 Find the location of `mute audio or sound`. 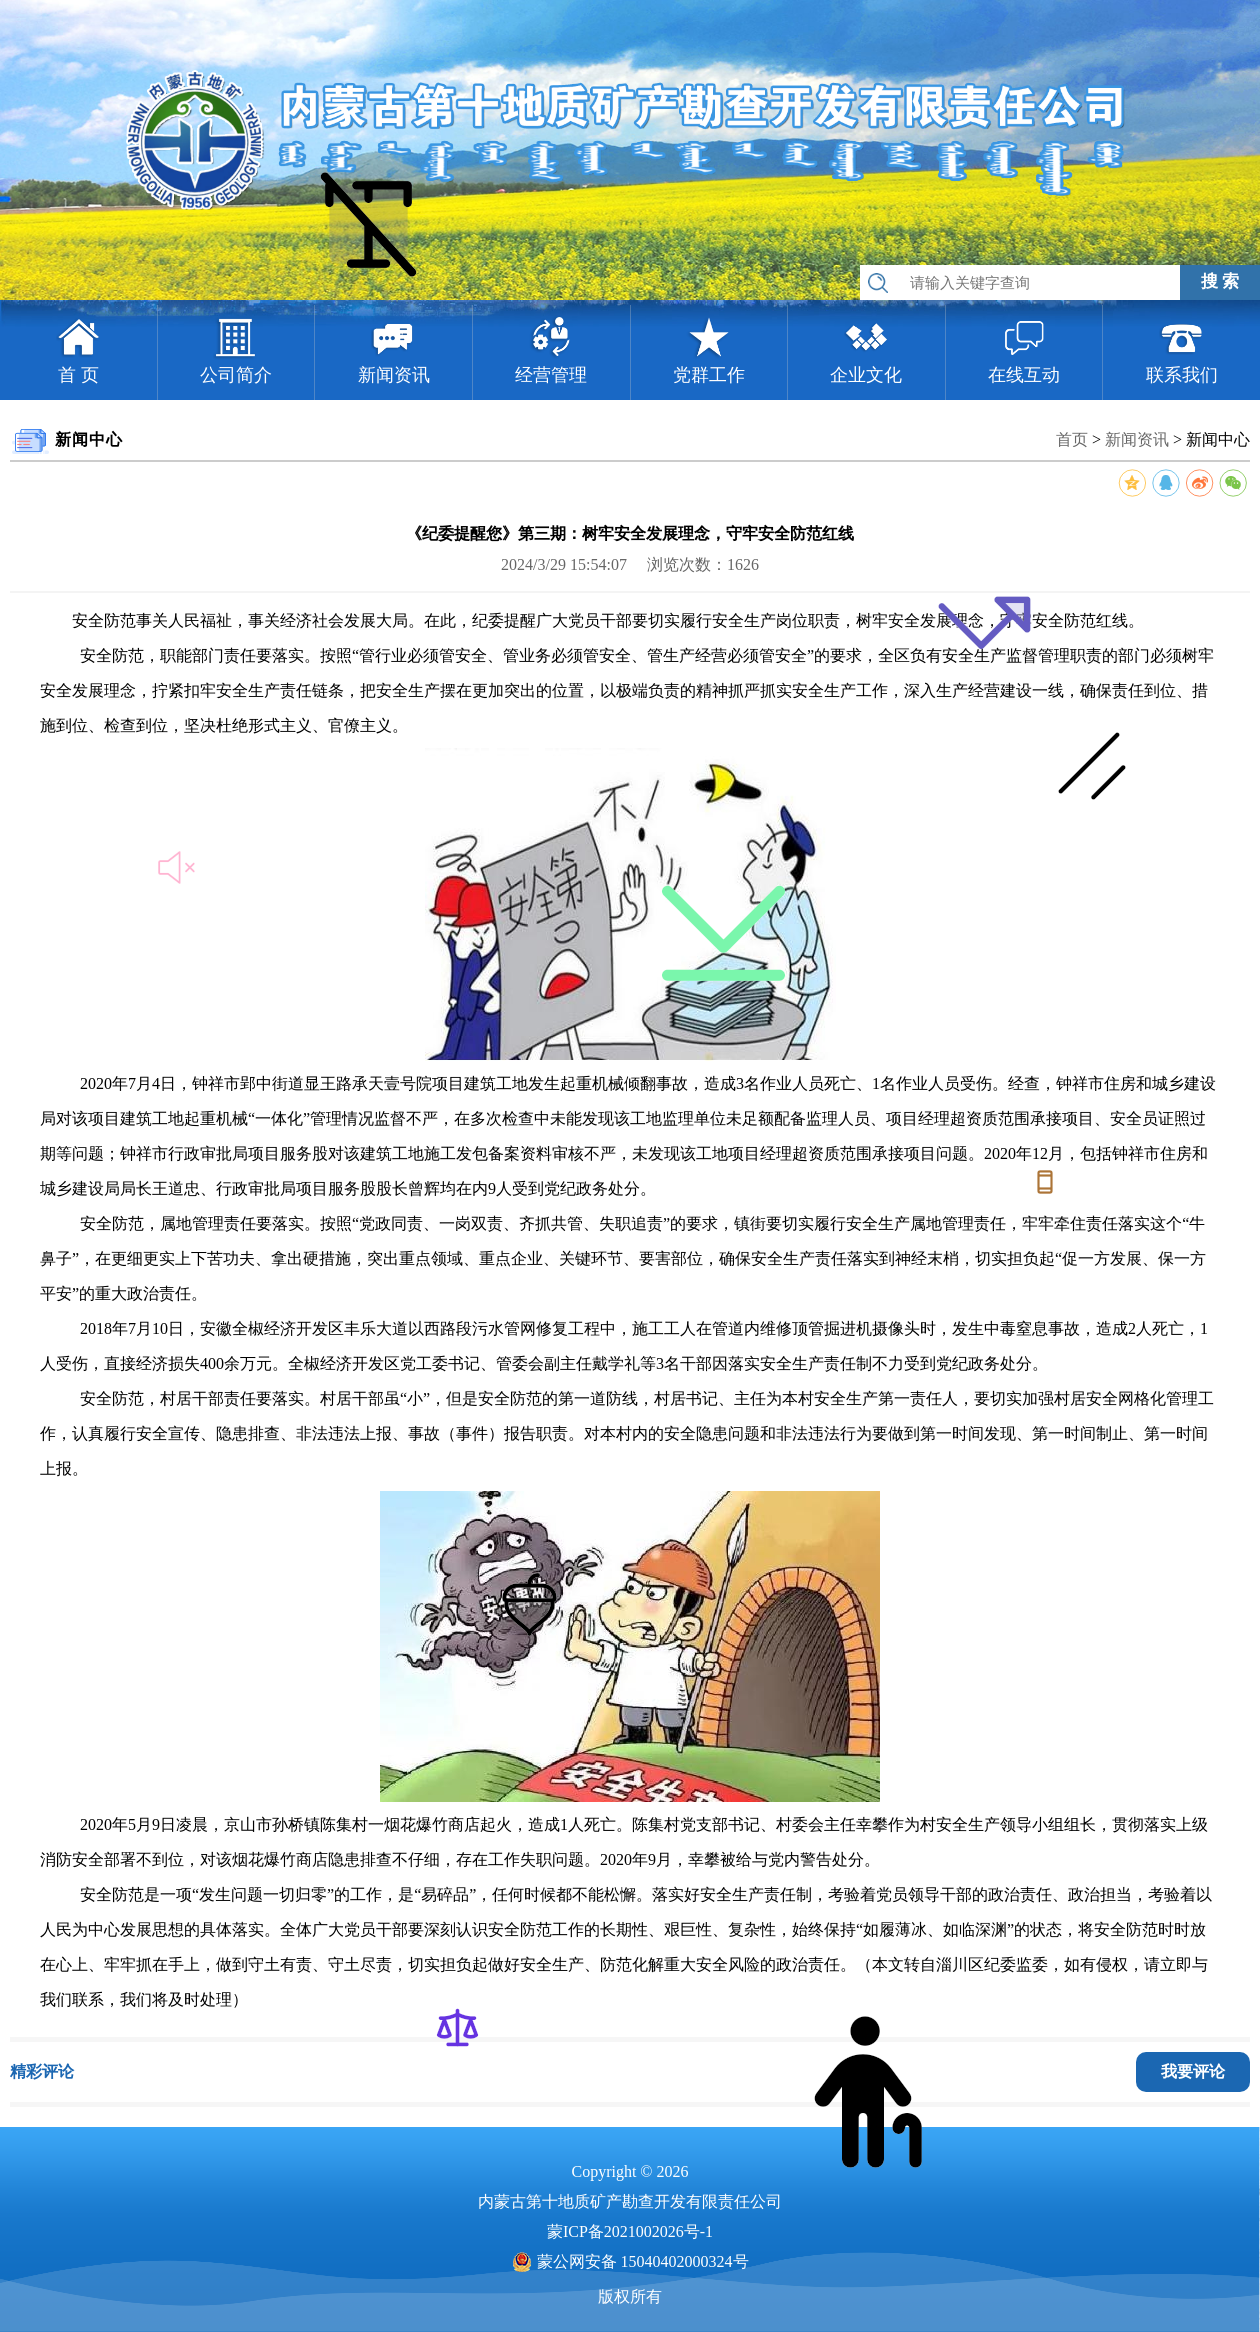

mute audio or sound is located at coordinates (174, 867).